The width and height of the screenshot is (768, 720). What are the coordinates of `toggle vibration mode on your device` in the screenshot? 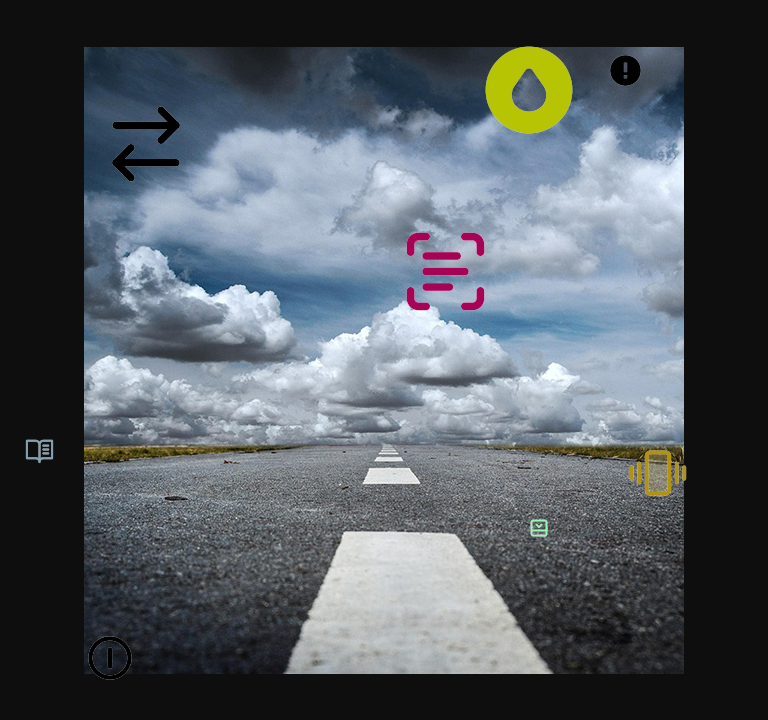 It's located at (658, 473).